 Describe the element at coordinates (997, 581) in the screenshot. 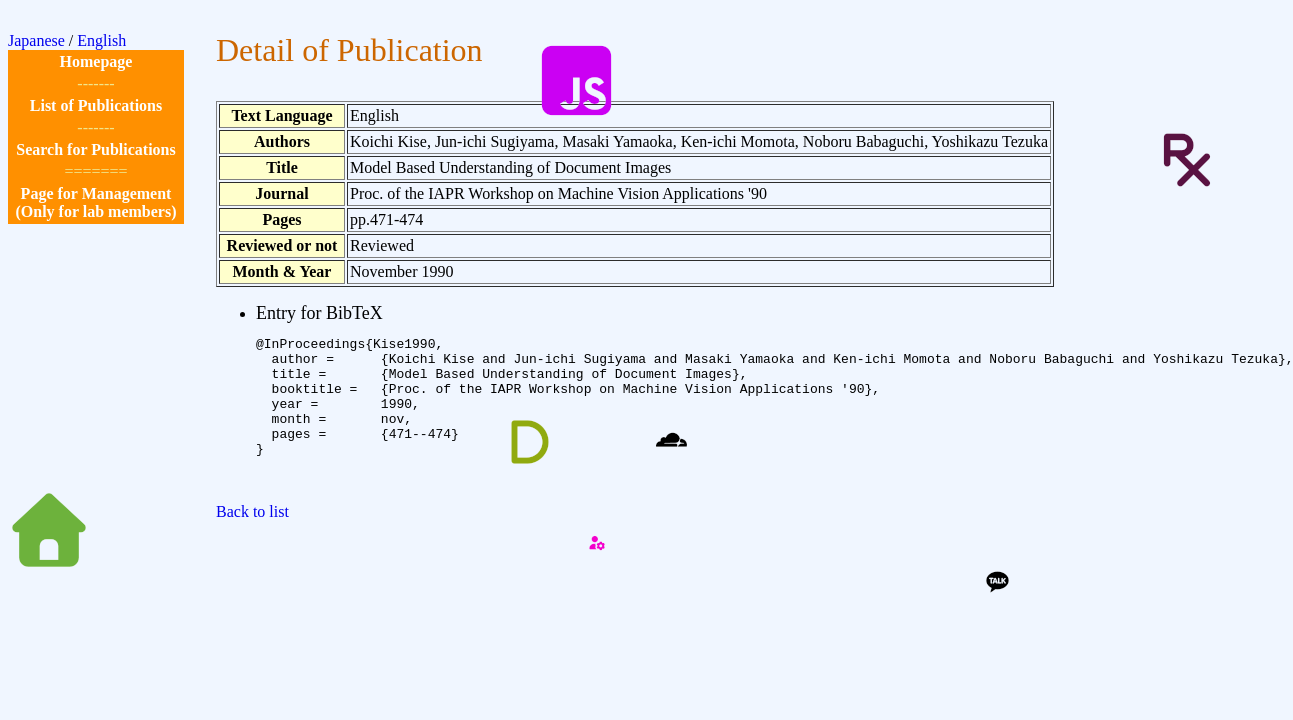

I see `open KakaoTalk messaging app` at that location.